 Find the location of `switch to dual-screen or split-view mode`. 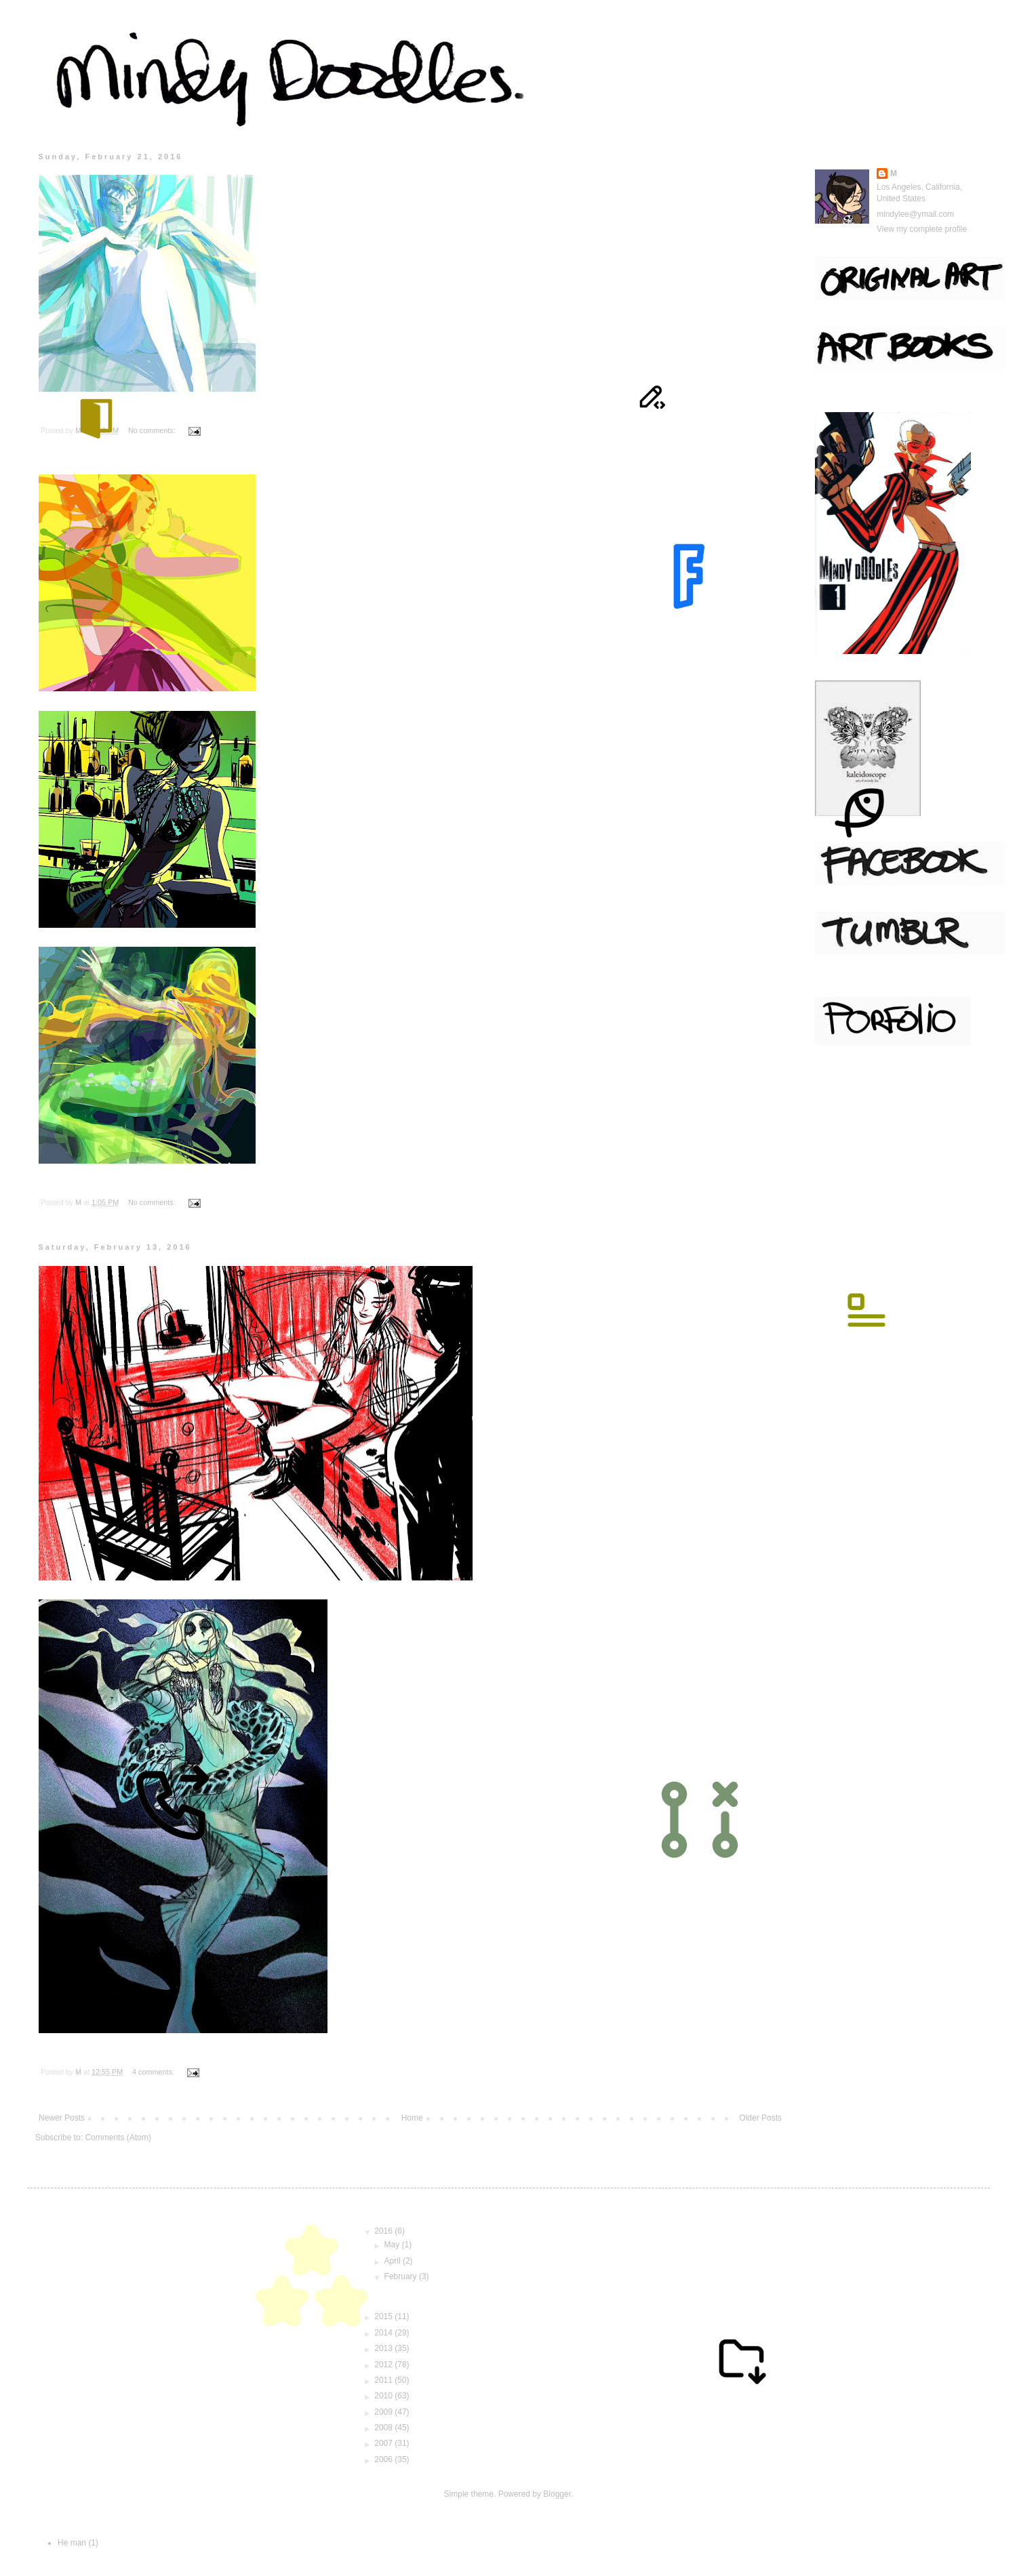

switch to dual-screen or split-view mode is located at coordinates (96, 417).